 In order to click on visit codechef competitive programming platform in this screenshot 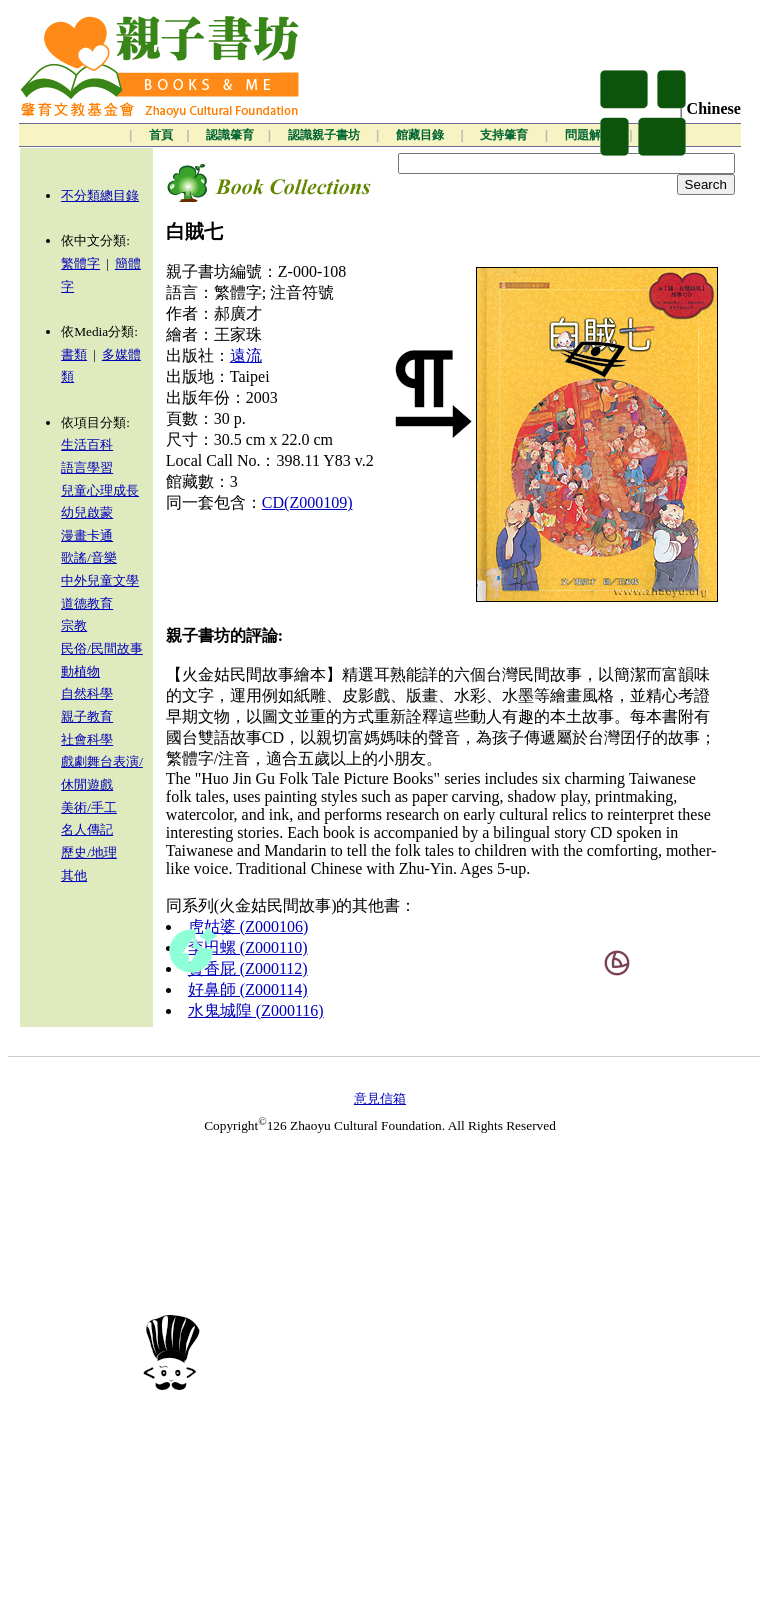, I will do `click(171, 1352)`.